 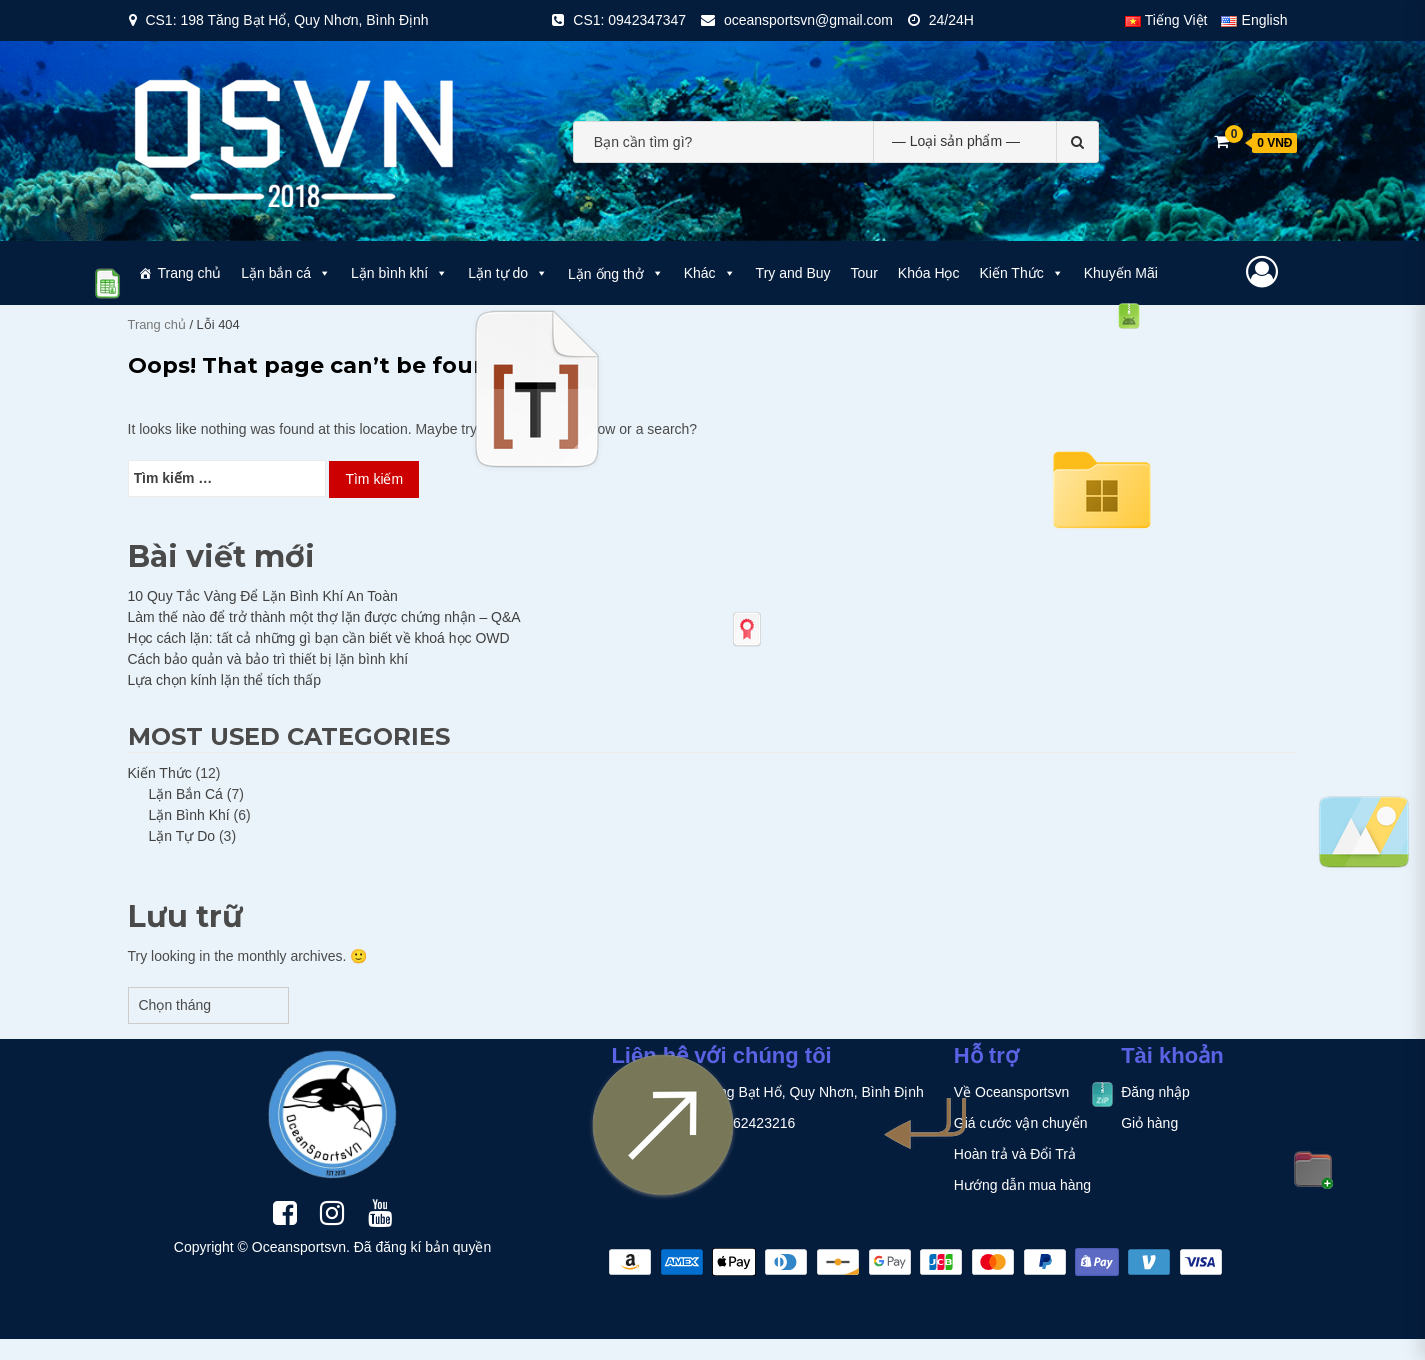 What do you see at coordinates (663, 1125) in the screenshot?
I see `indicates a symbolic link or shortcut to another file` at bounding box center [663, 1125].